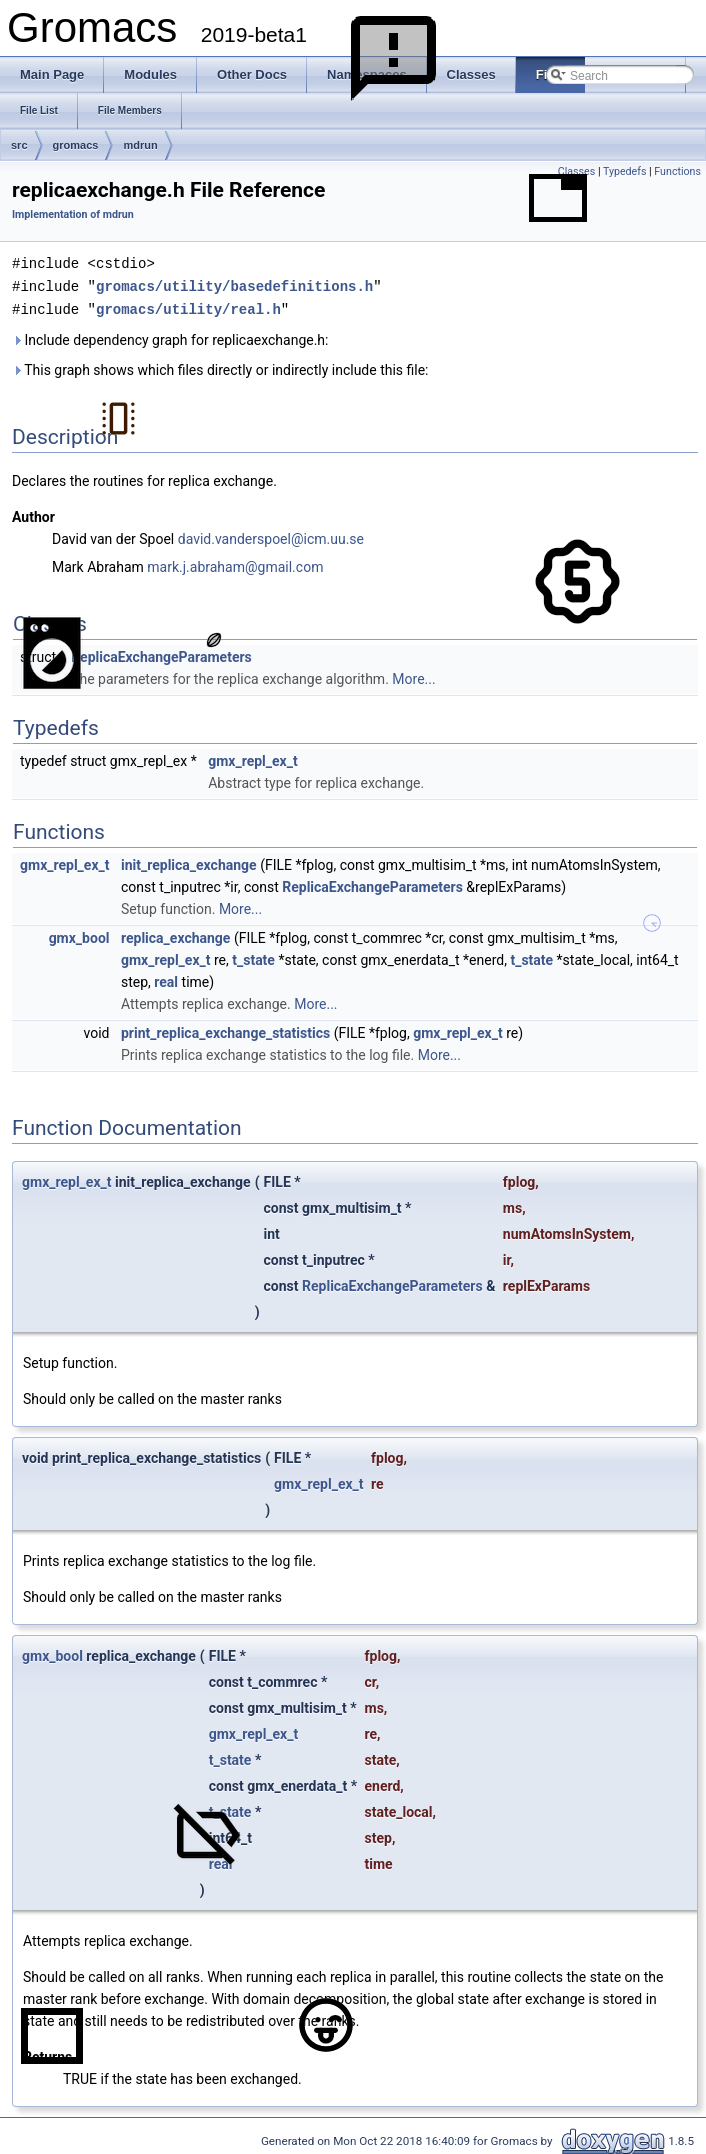 This screenshot has height=2154, width=706. Describe the element at coordinates (214, 640) in the screenshot. I see `access rugby sports content or scores` at that location.